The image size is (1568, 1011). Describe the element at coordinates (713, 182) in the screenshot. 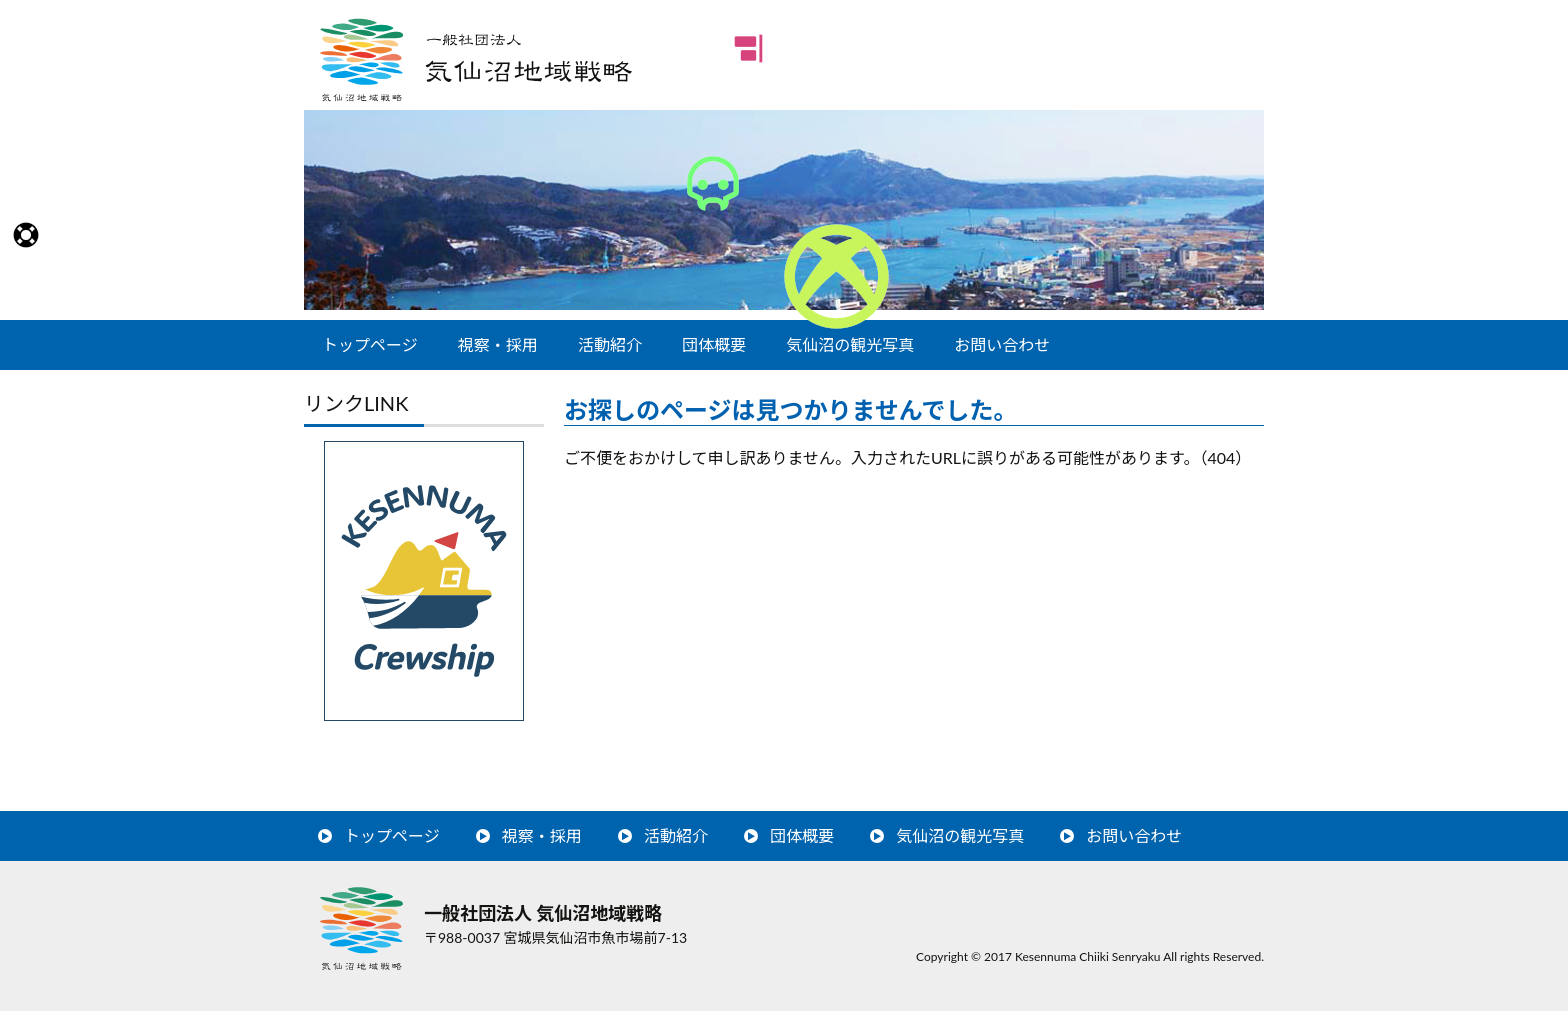

I see `indicates dangerous or hazardous content` at that location.